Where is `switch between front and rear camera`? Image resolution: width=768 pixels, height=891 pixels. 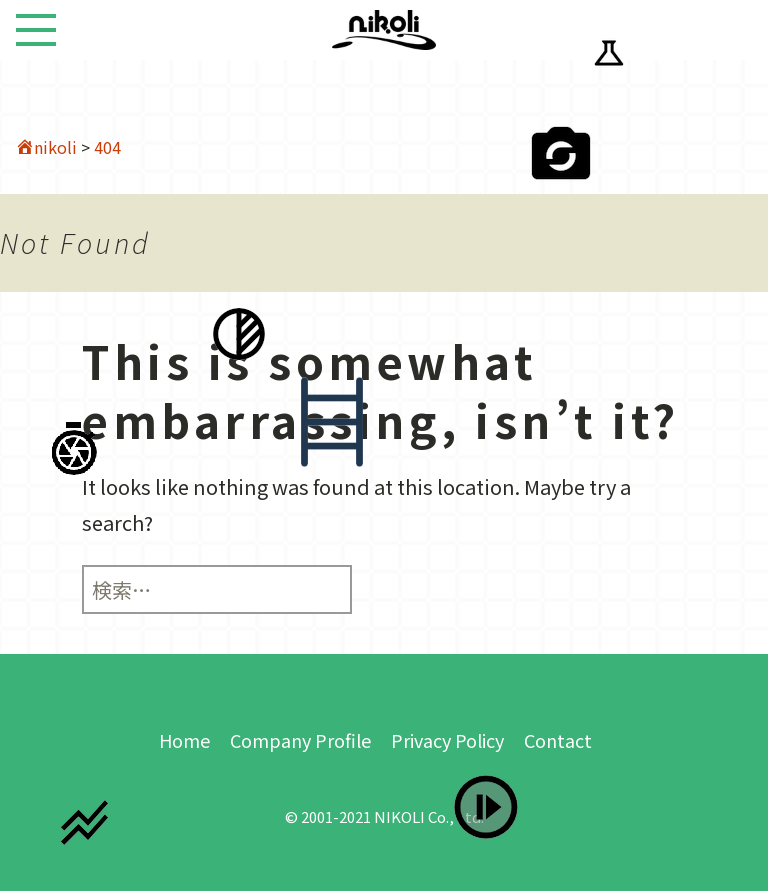 switch between front and rear camera is located at coordinates (561, 156).